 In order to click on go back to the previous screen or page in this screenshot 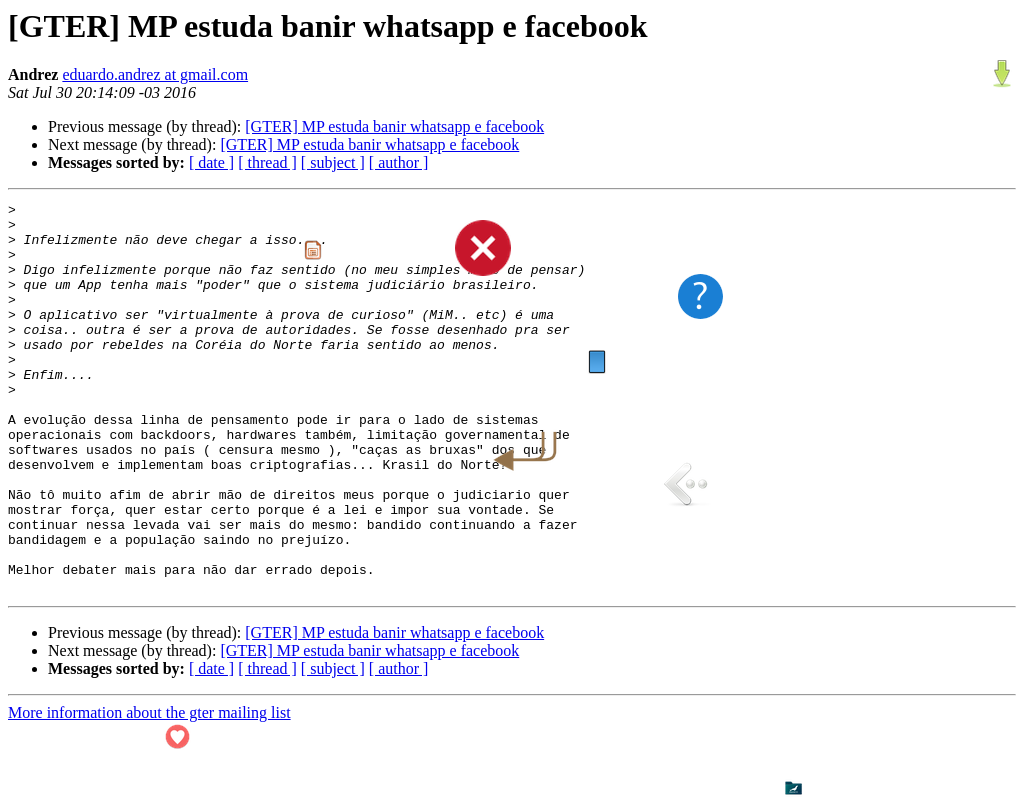, I will do `click(686, 484)`.